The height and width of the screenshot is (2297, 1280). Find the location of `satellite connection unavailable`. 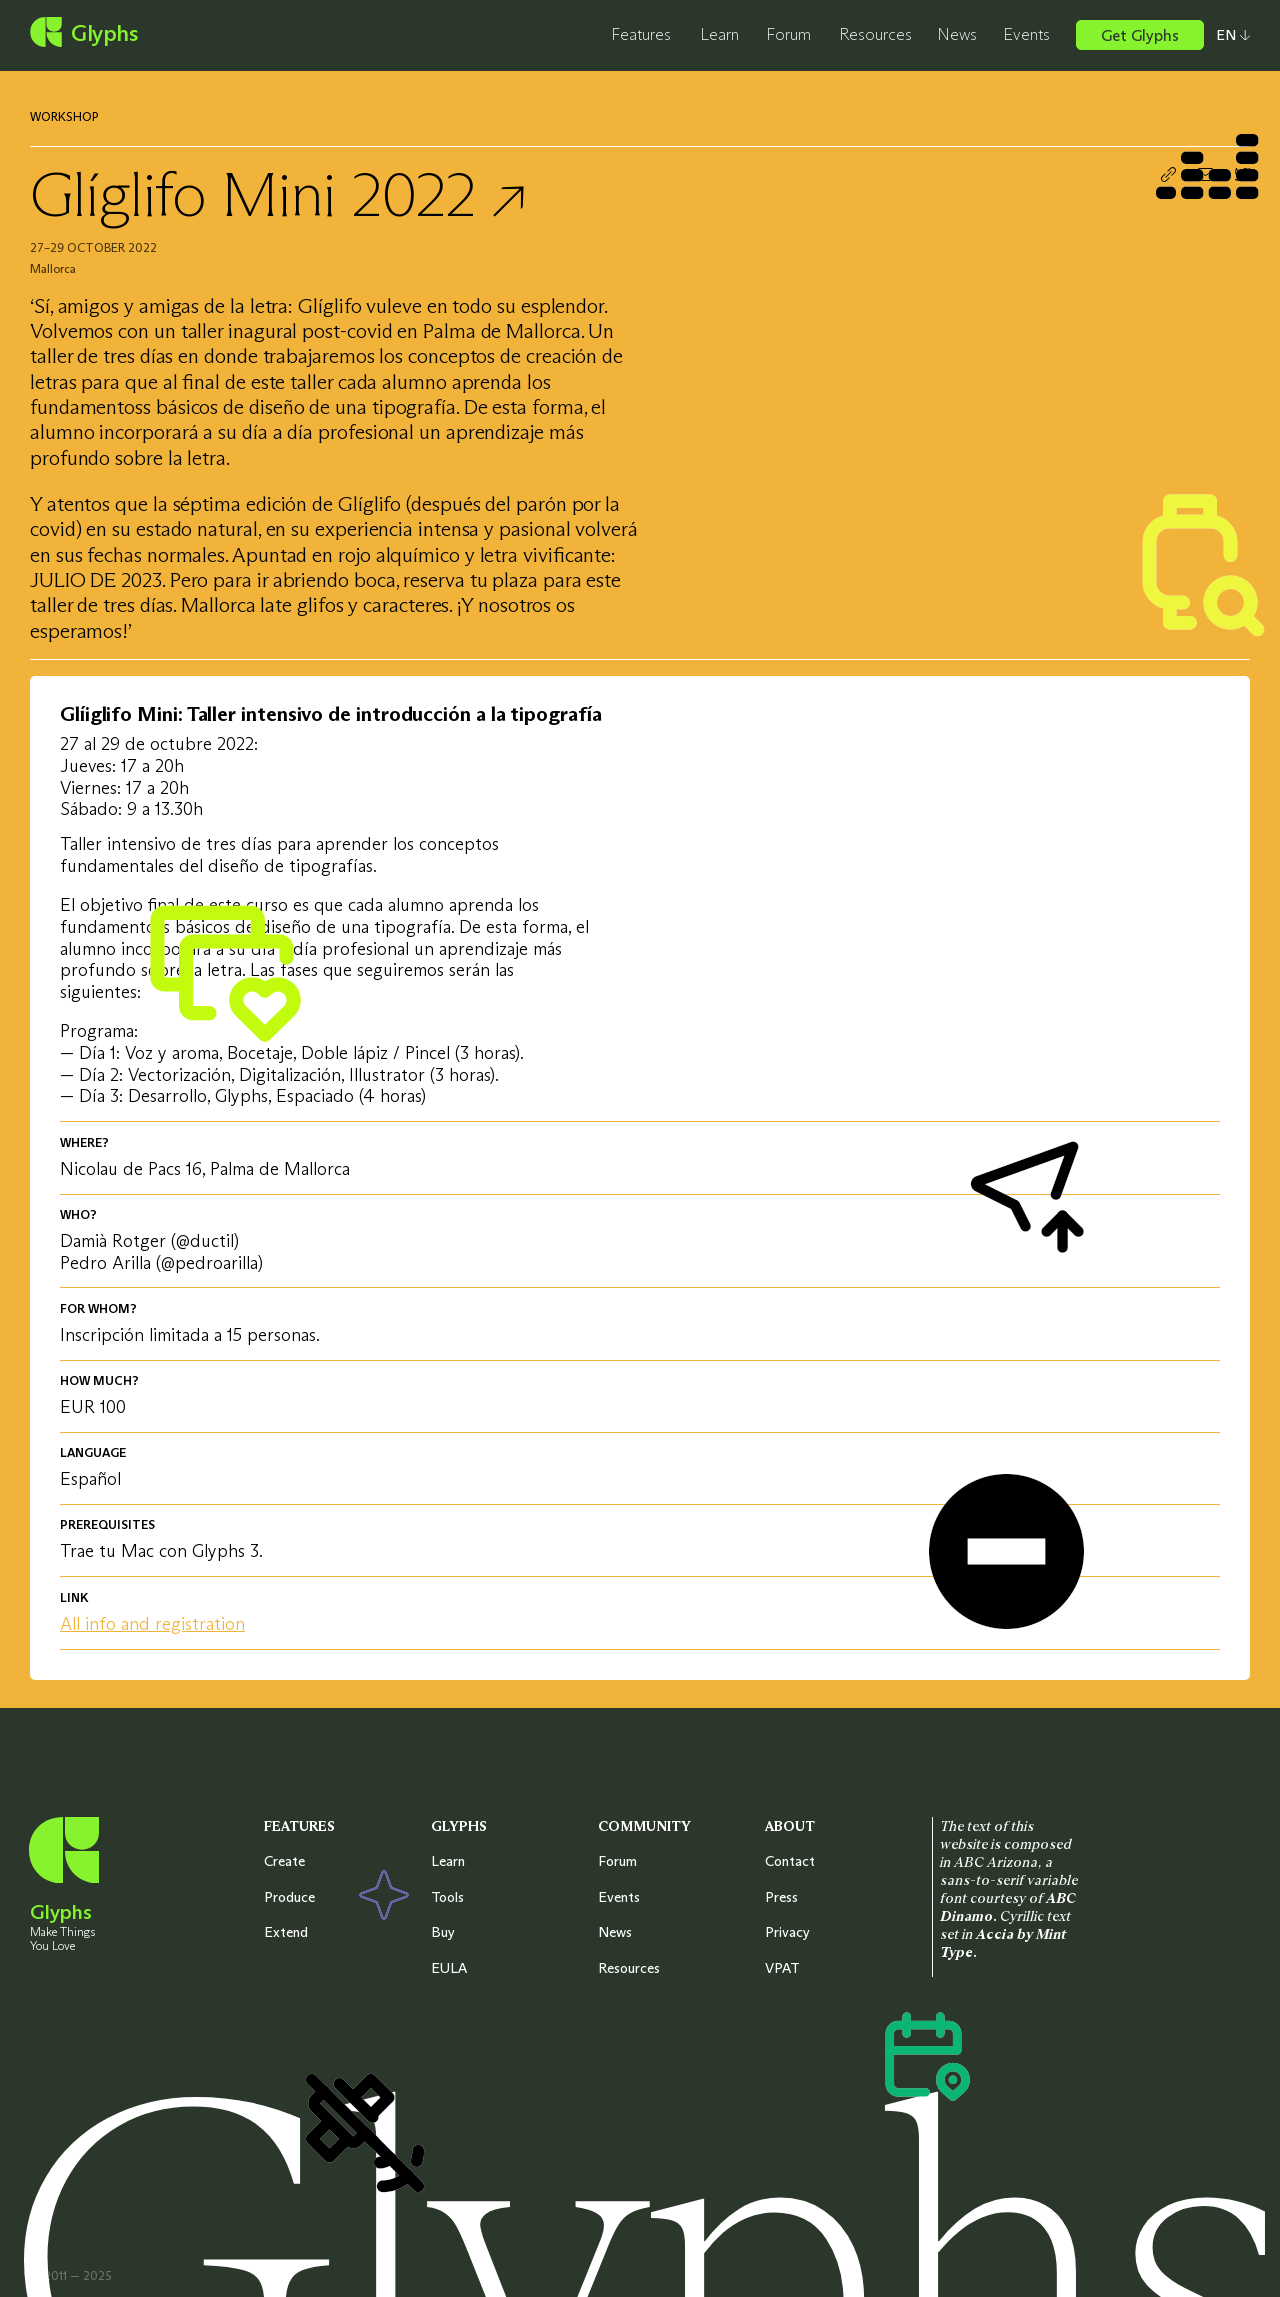

satellite connection unavailable is located at coordinates (365, 2133).